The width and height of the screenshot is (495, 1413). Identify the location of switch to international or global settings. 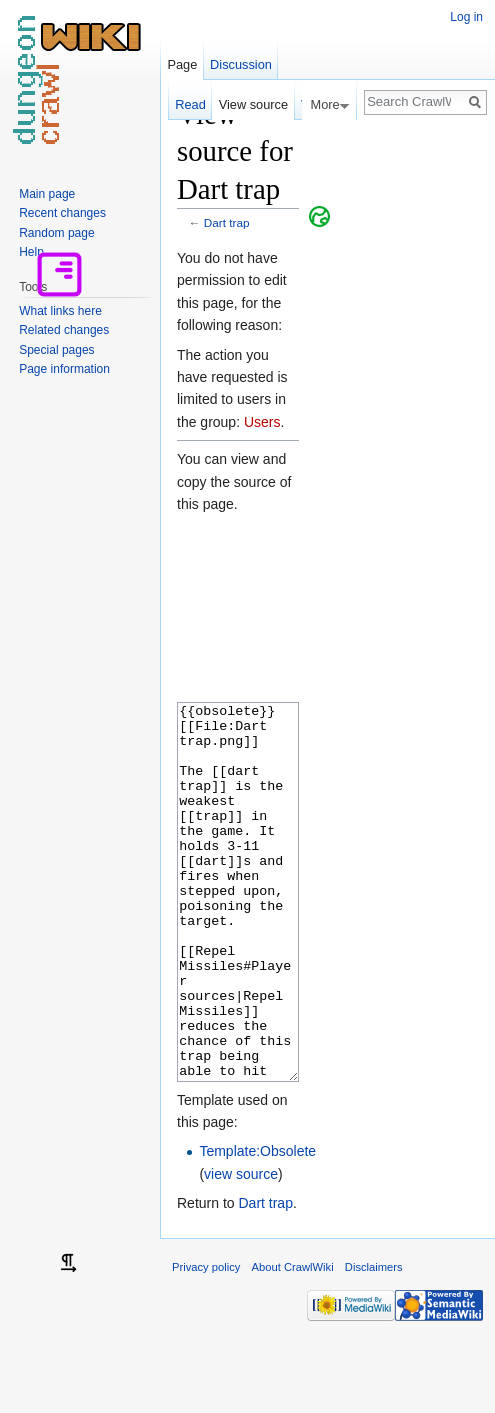
(319, 216).